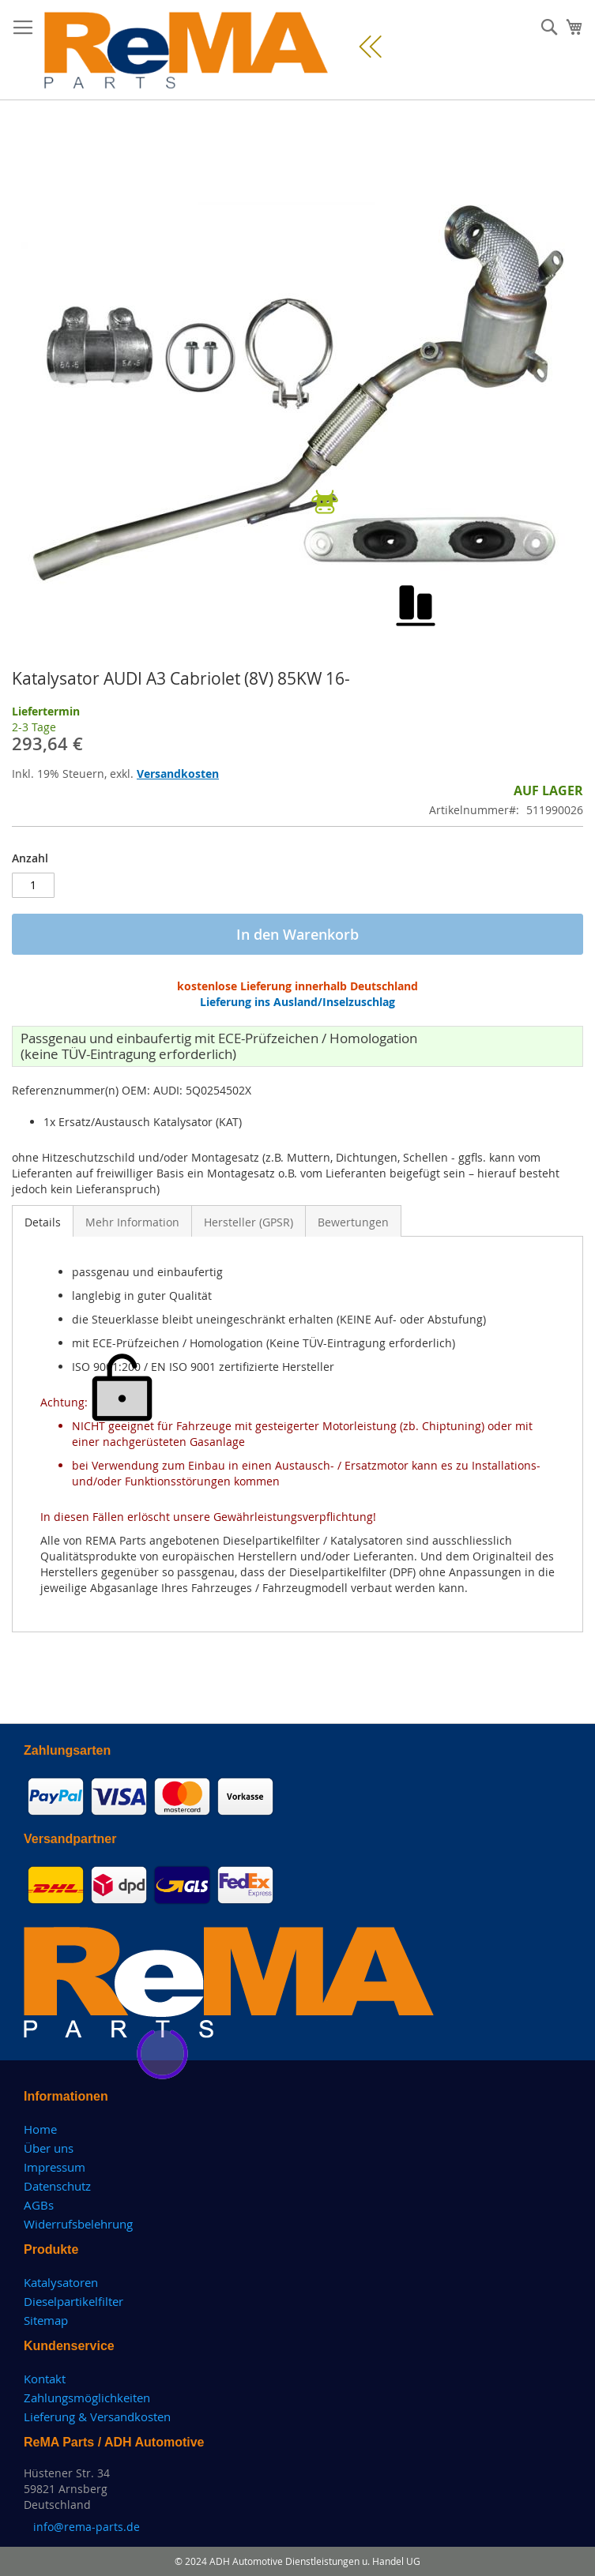 Image resolution: width=595 pixels, height=2576 pixels. I want to click on indicates dairy or farm-related content, so click(325, 502).